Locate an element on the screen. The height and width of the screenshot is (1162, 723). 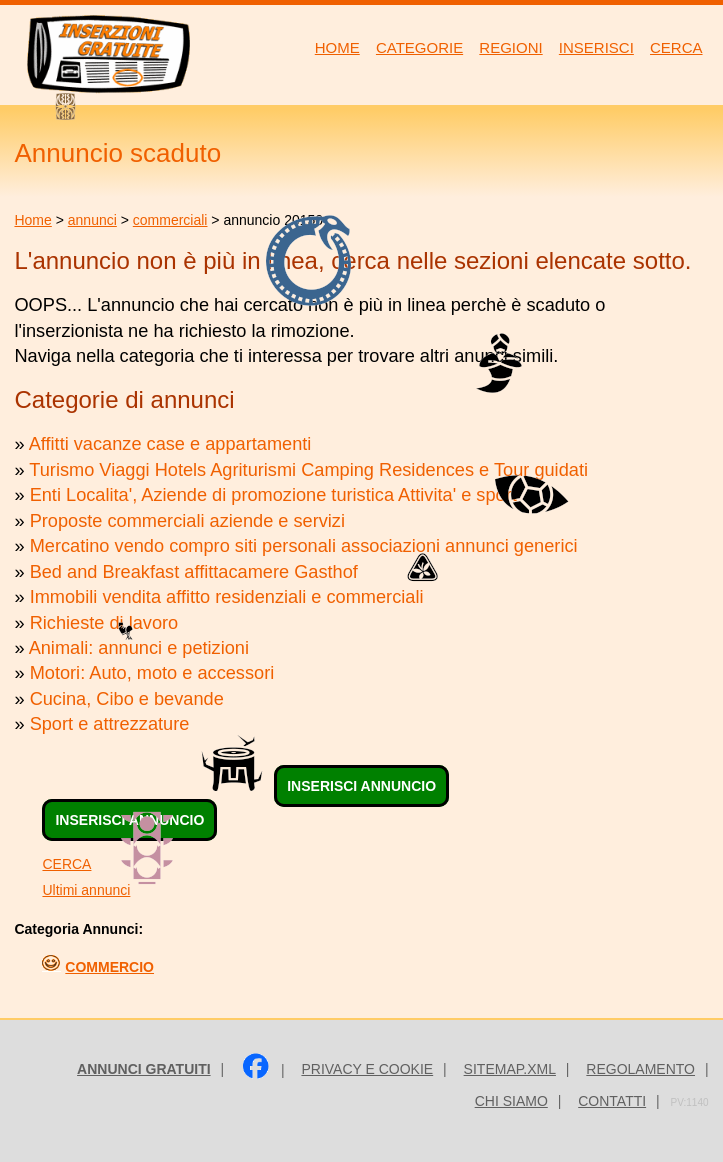
indicates a sticky or slowed movement status effect is located at coordinates (127, 631).